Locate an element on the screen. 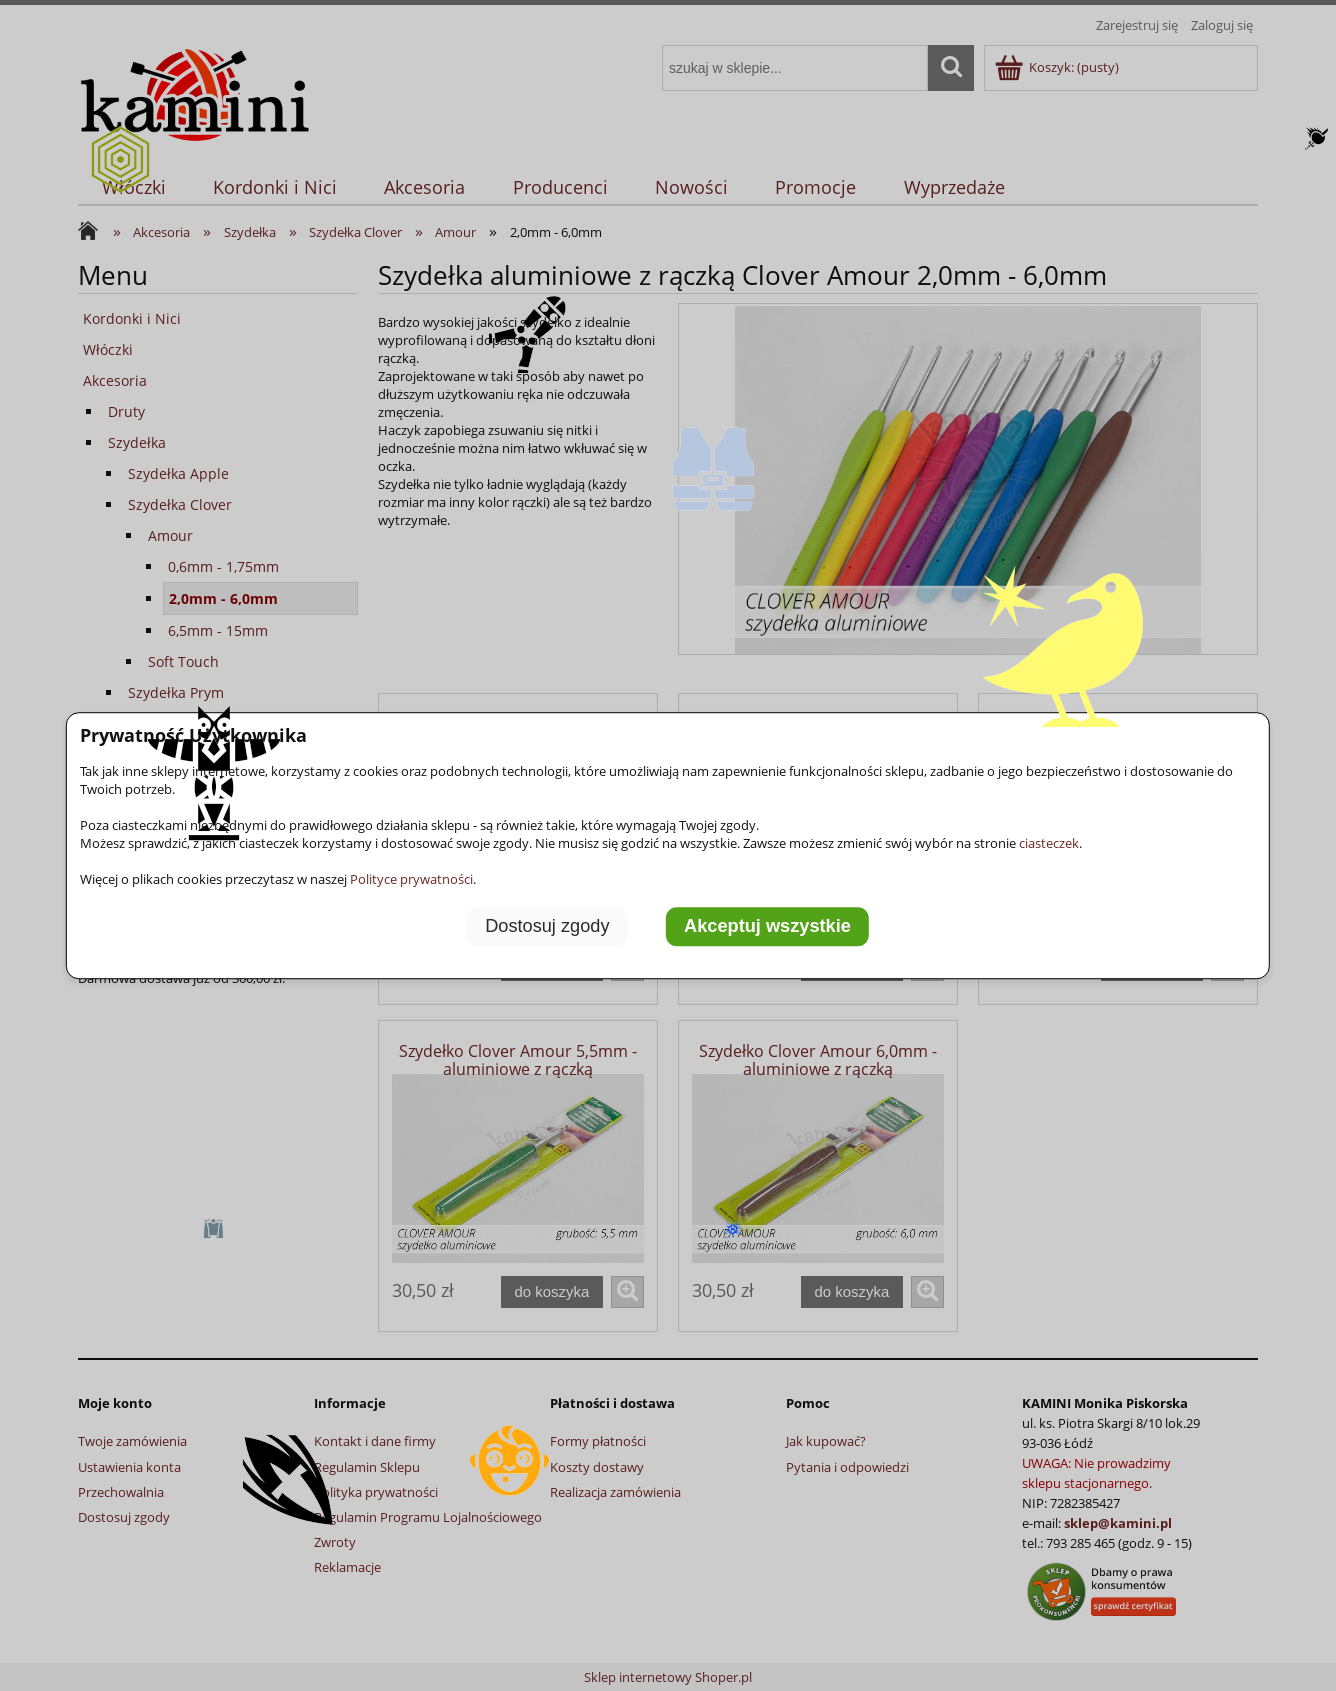  perform a slashing attack is located at coordinates (1316, 138).